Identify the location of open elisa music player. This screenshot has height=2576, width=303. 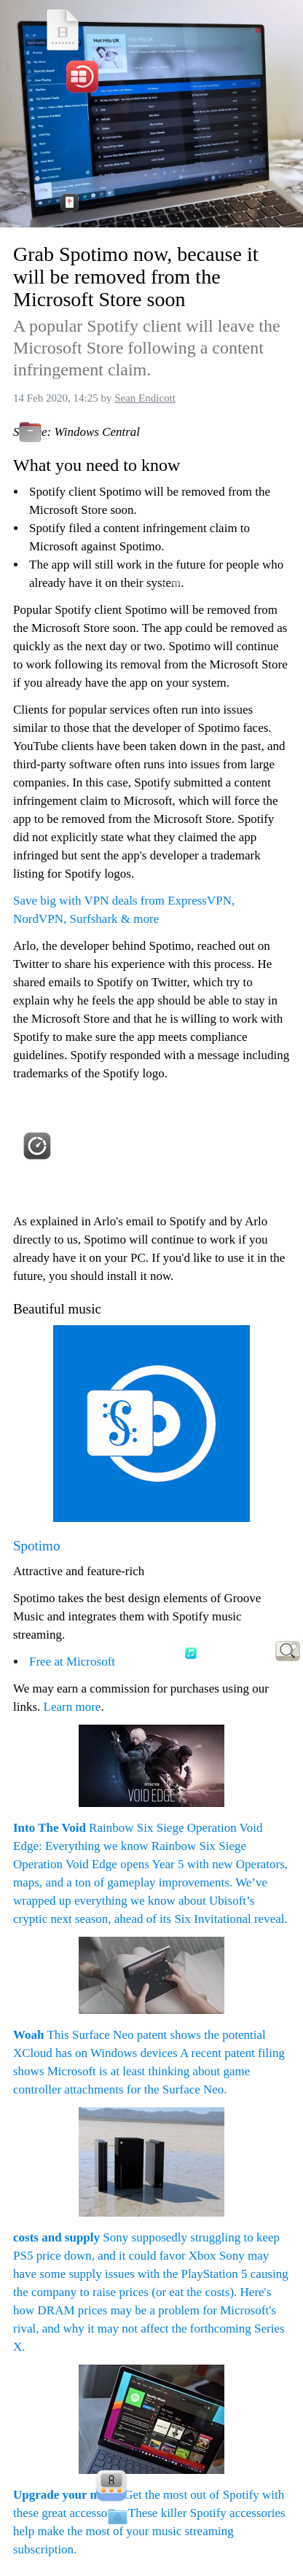
(191, 1653).